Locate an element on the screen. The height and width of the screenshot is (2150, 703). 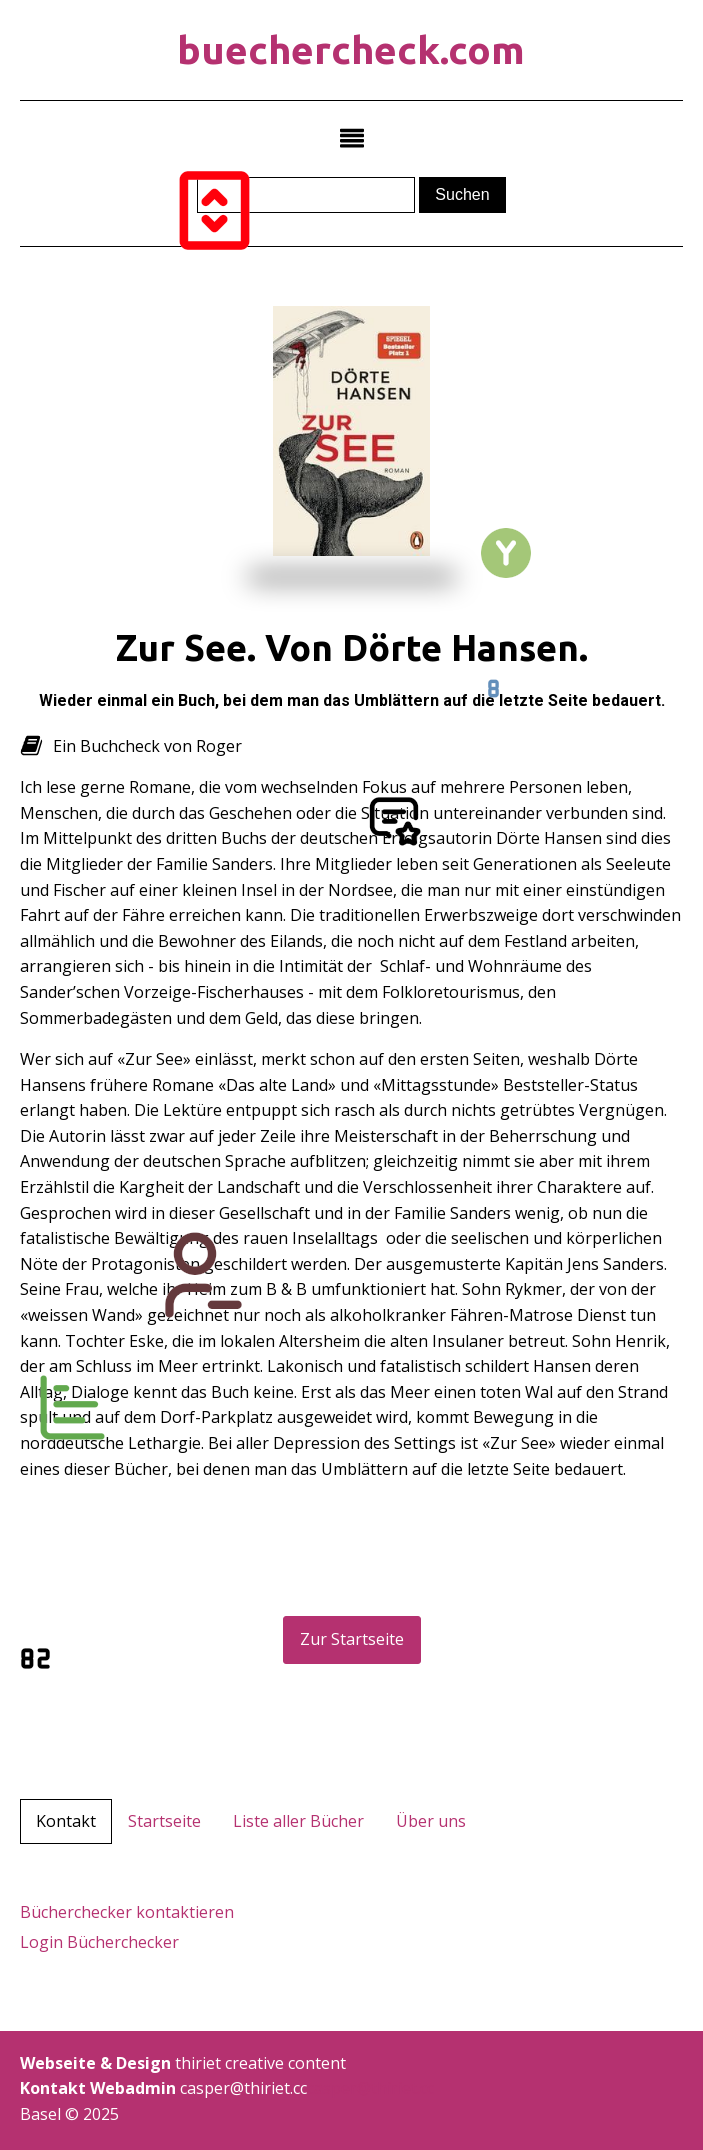
press the Y button on xbox controller is located at coordinates (506, 553).